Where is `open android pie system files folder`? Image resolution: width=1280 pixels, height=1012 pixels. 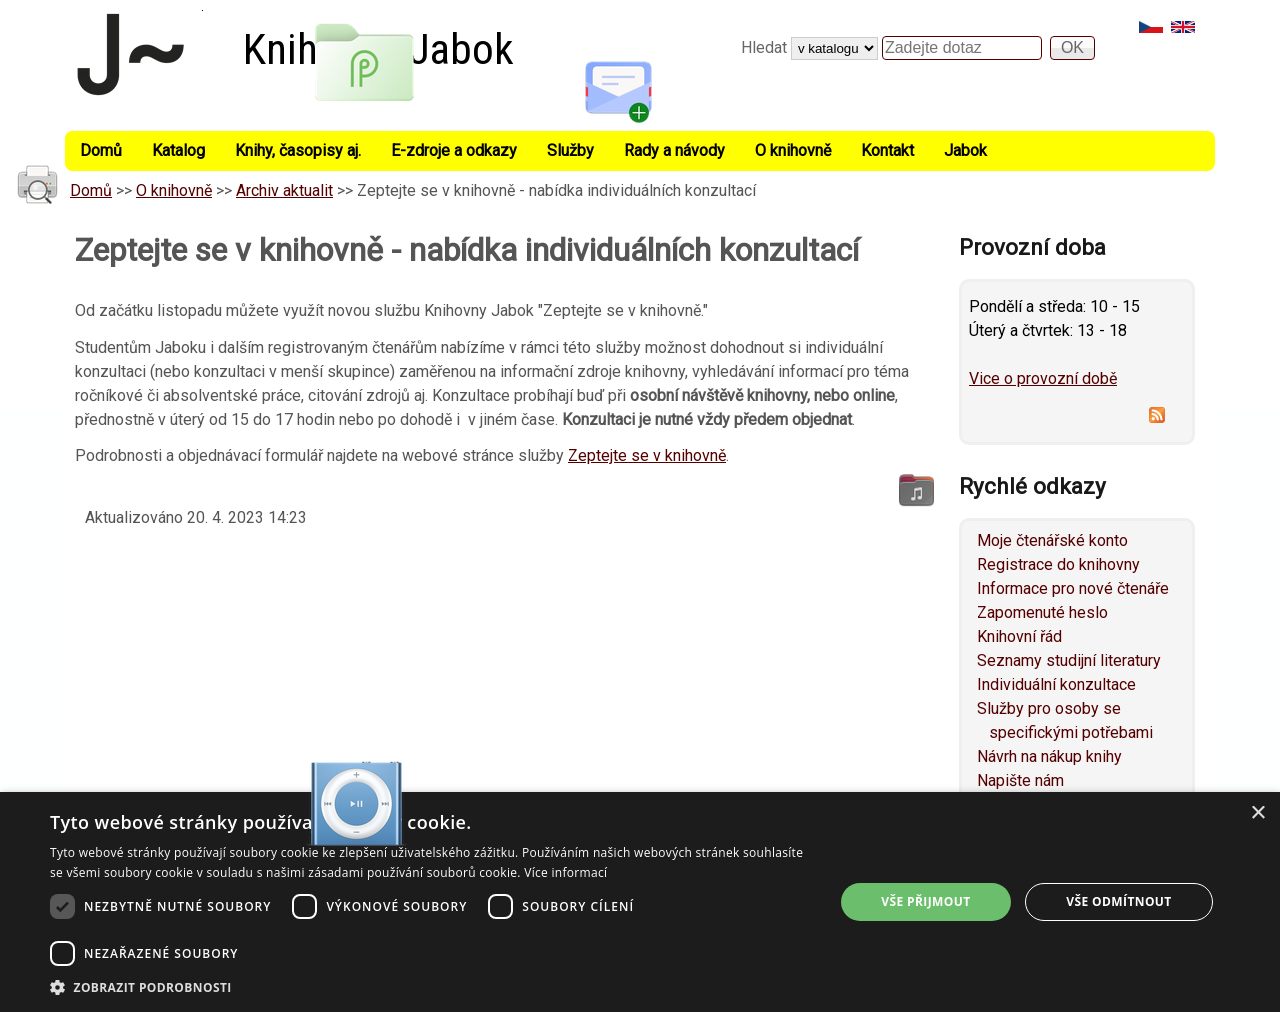
open android pie system files folder is located at coordinates (364, 65).